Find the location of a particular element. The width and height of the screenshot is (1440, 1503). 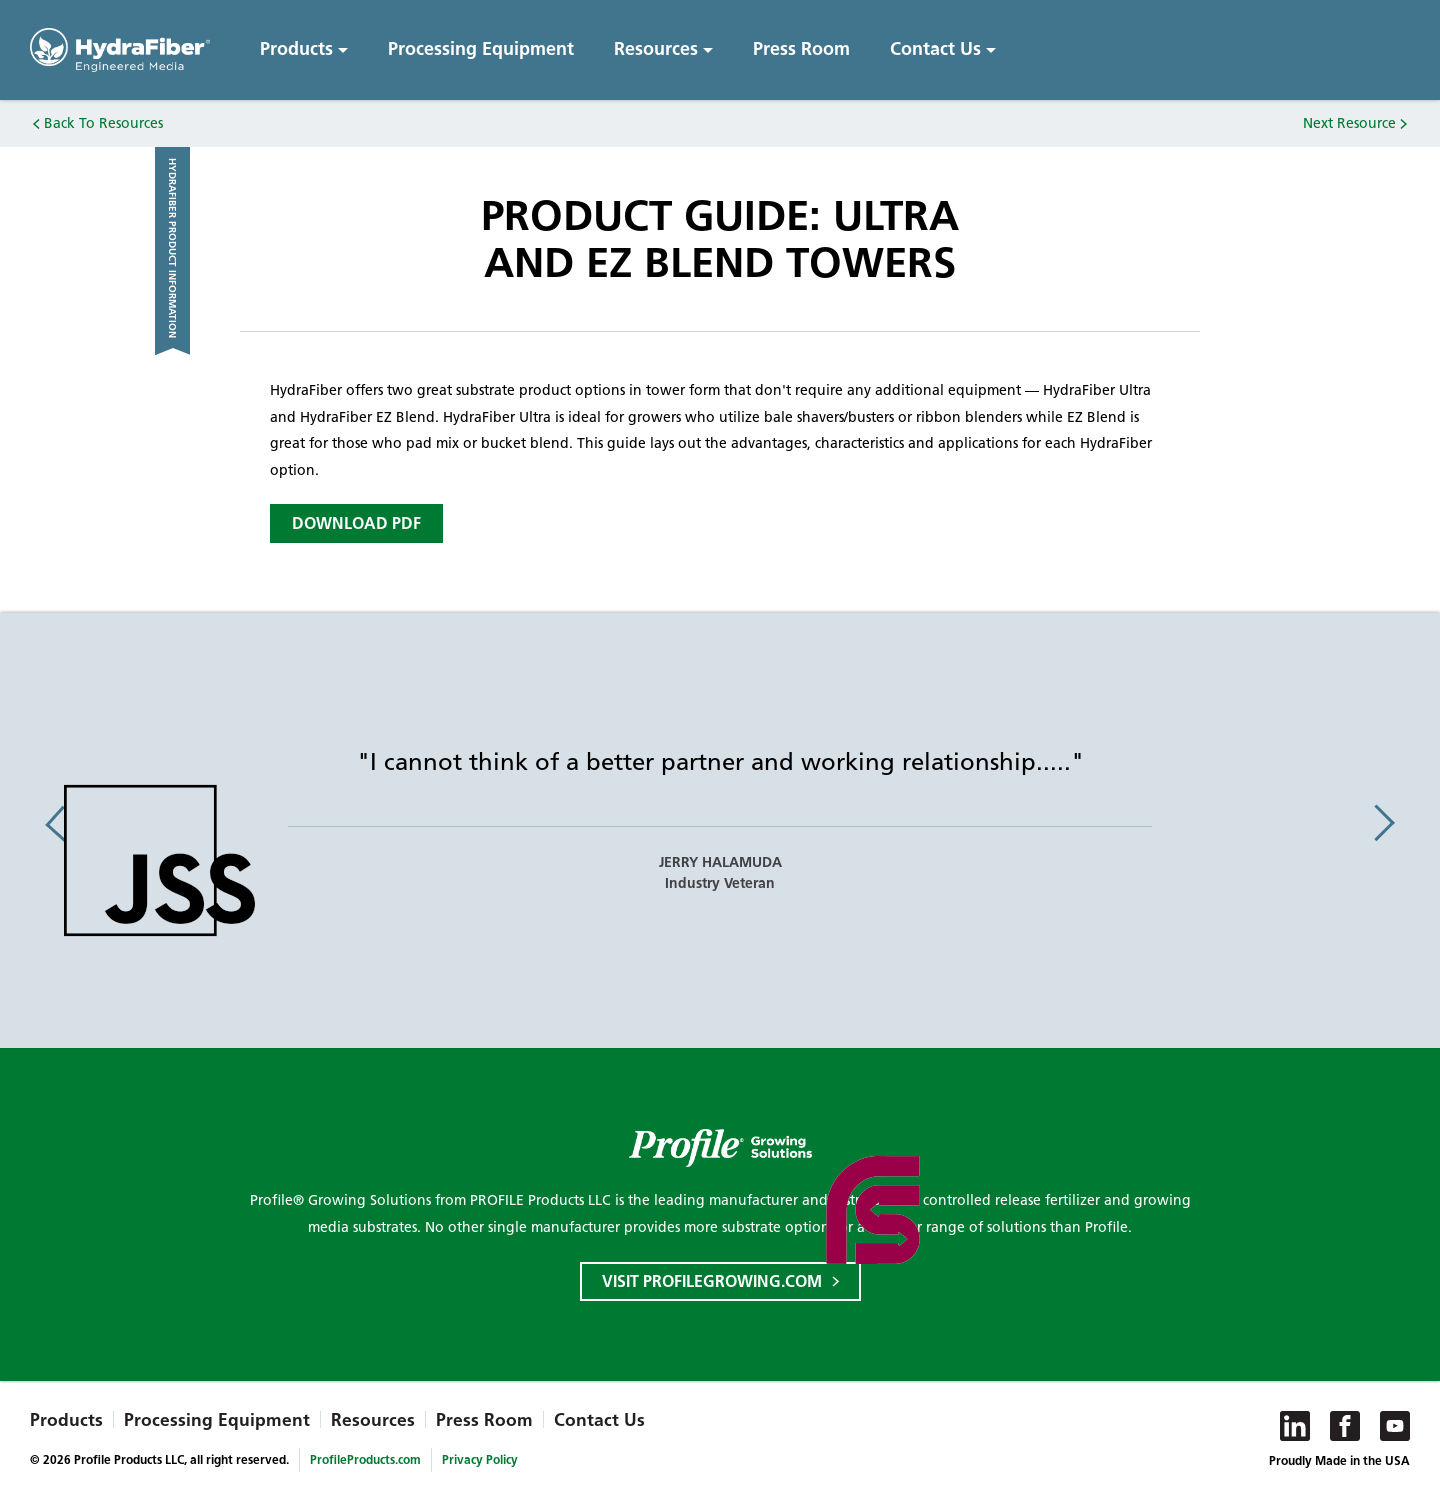

rsocket protocol or framework branding is located at coordinates (873, 1210).